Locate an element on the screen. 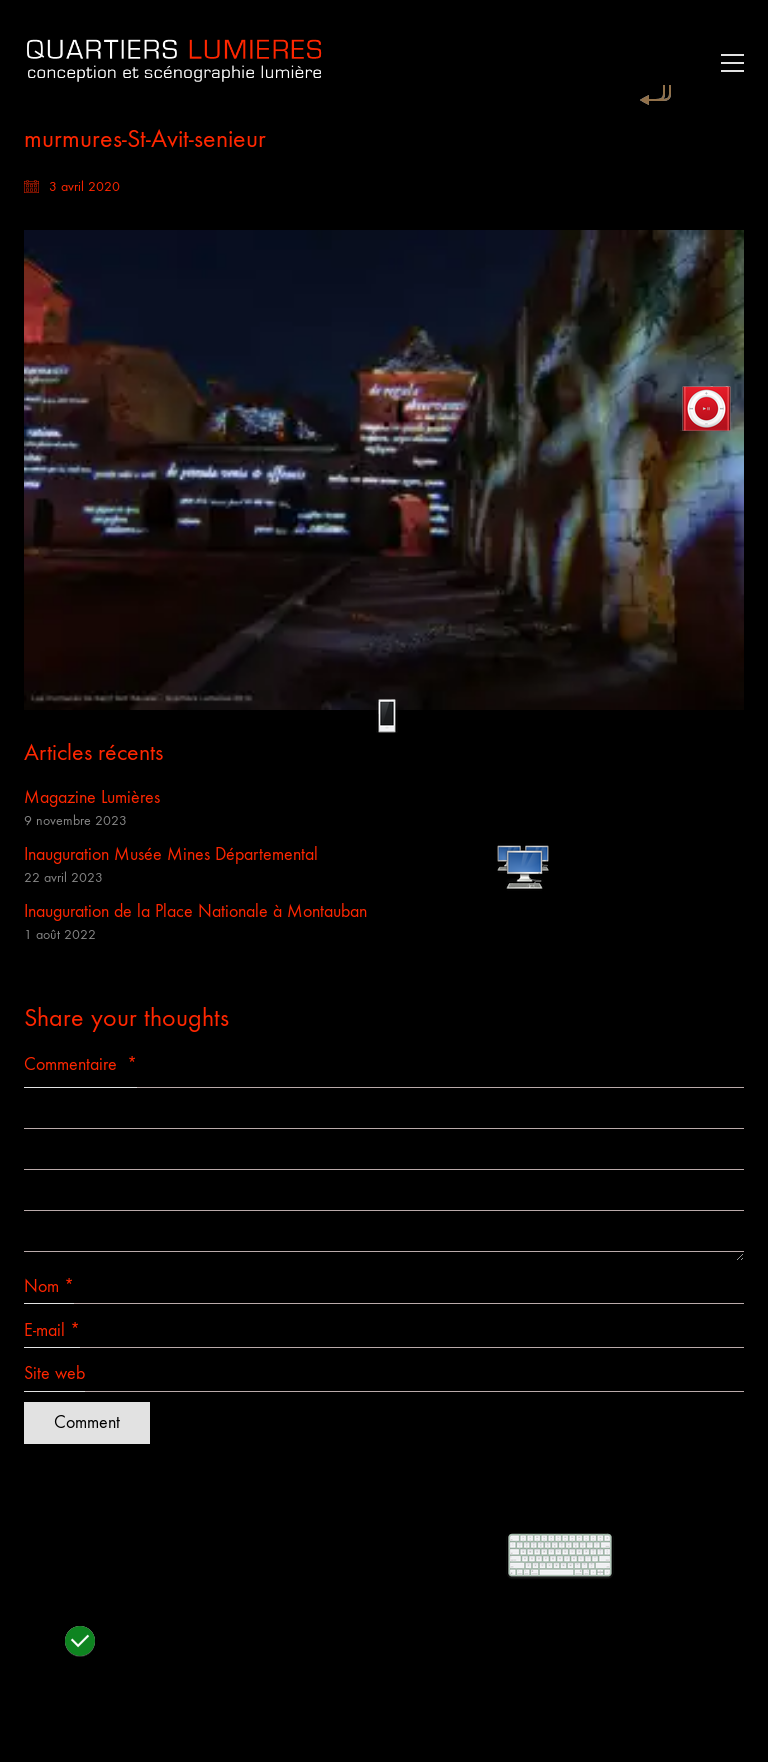  view computers in your local network workgroup is located at coordinates (523, 867).